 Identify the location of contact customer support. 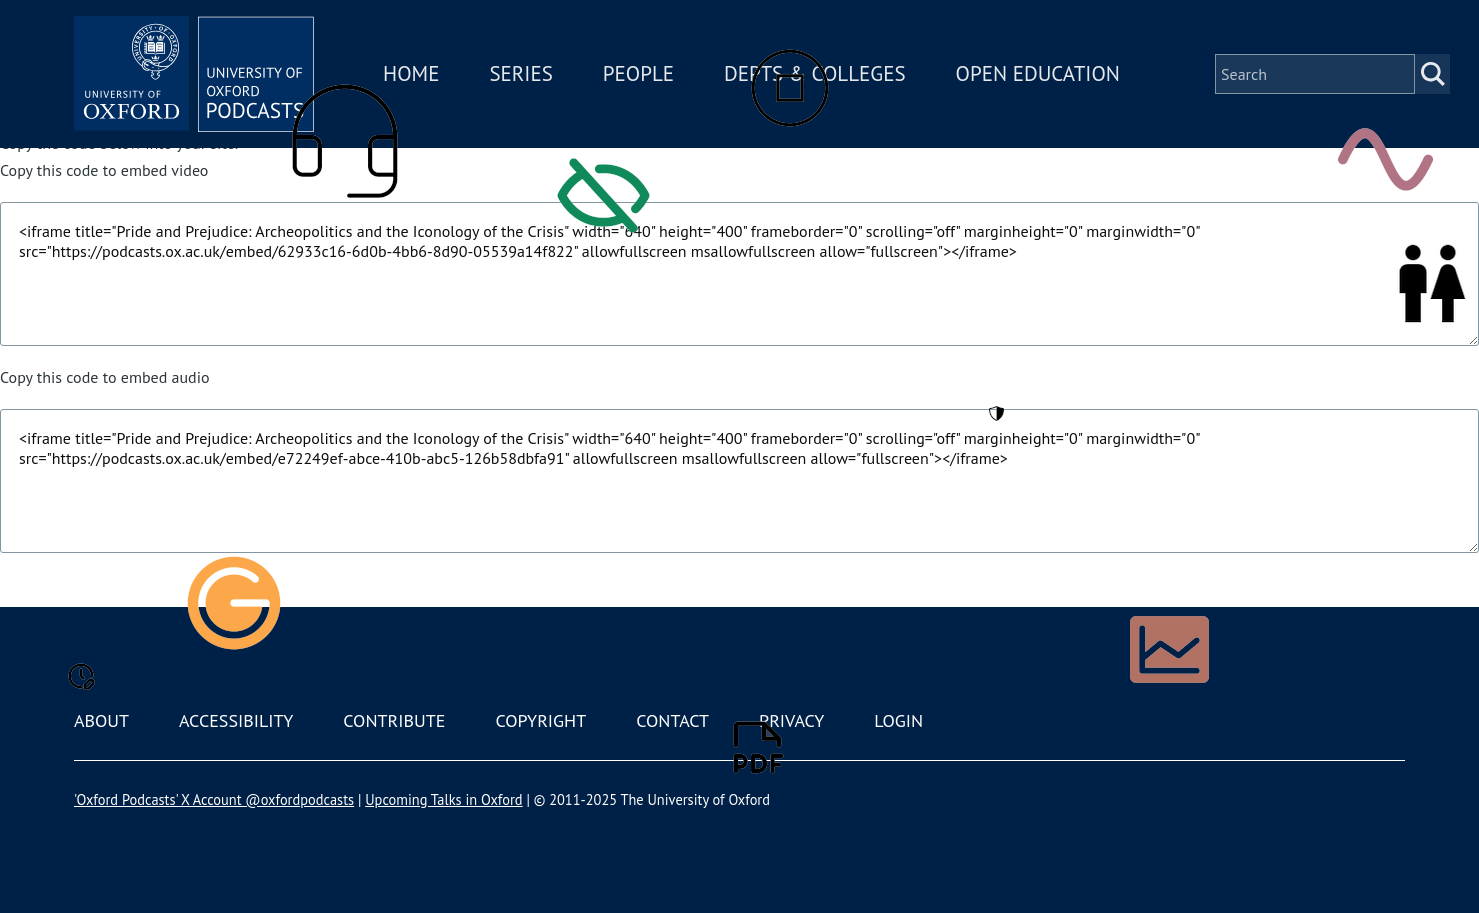
(345, 137).